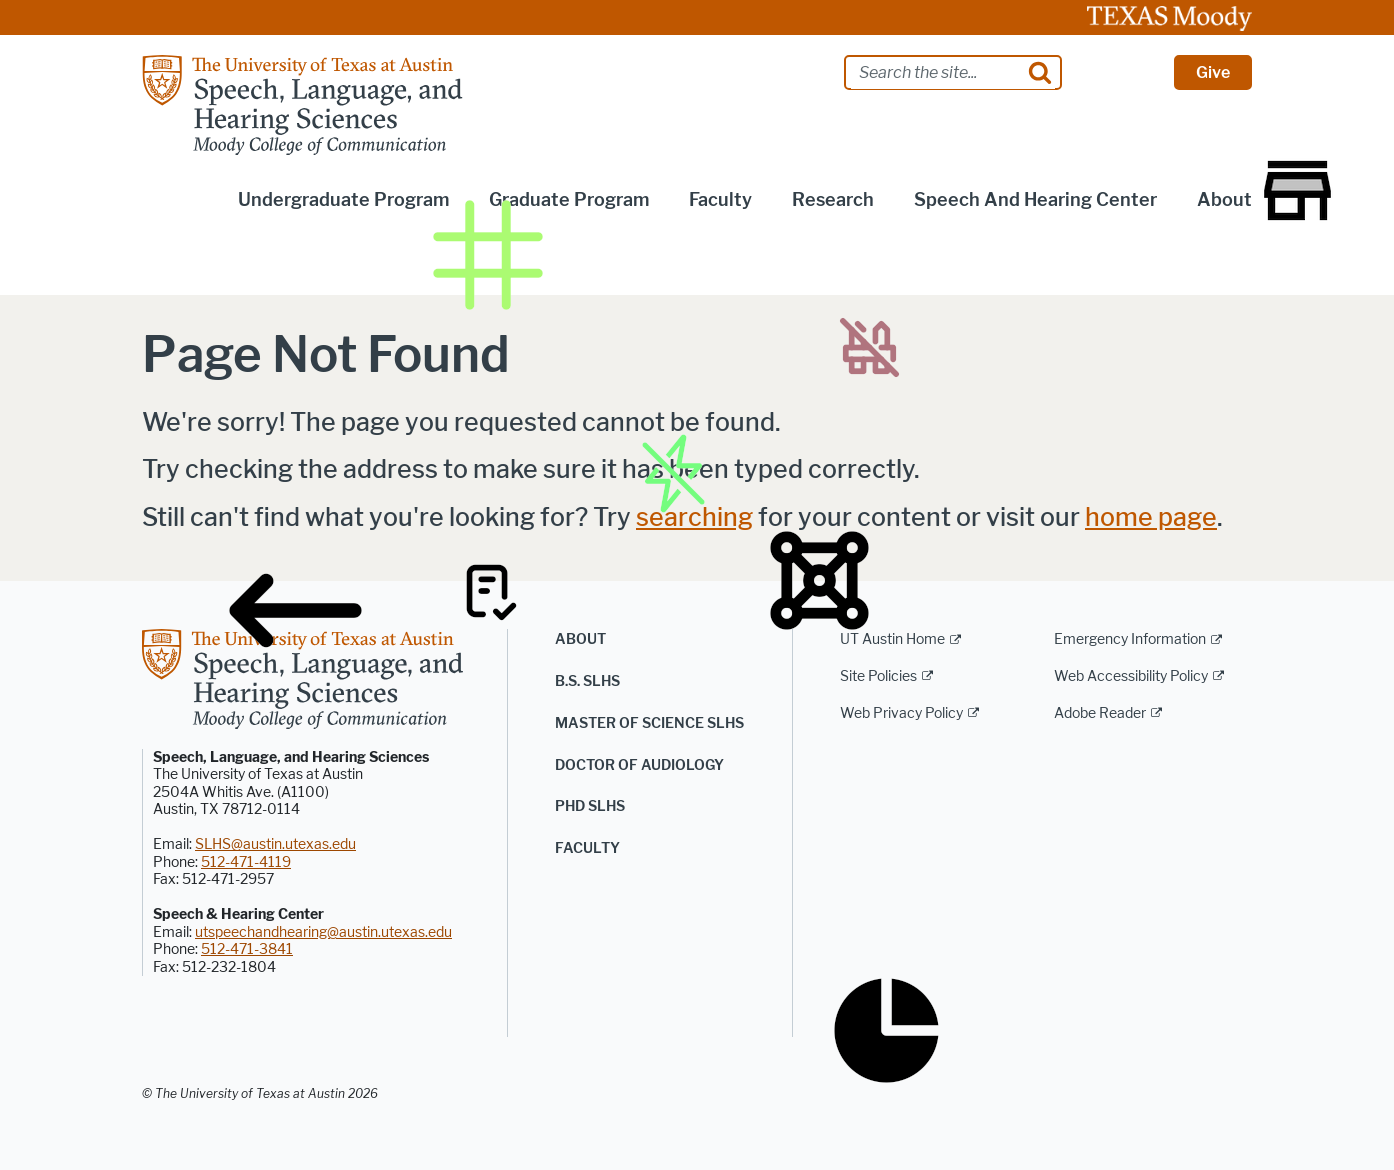 The height and width of the screenshot is (1170, 1394). Describe the element at coordinates (819, 580) in the screenshot. I see `view full network hierarchy` at that location.